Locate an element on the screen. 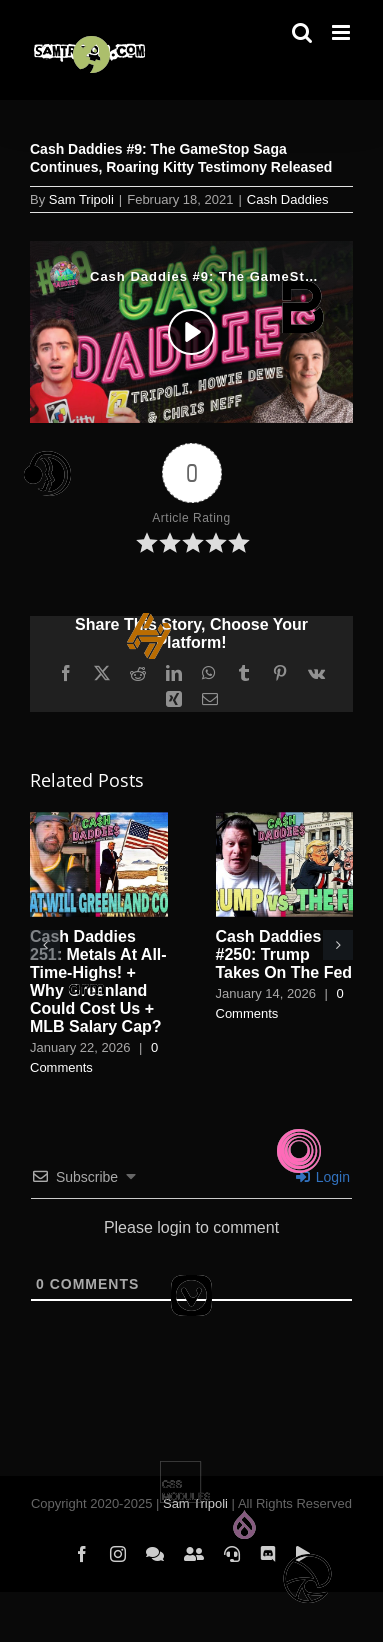  Arm company logo is located at coordinates (86, 989).